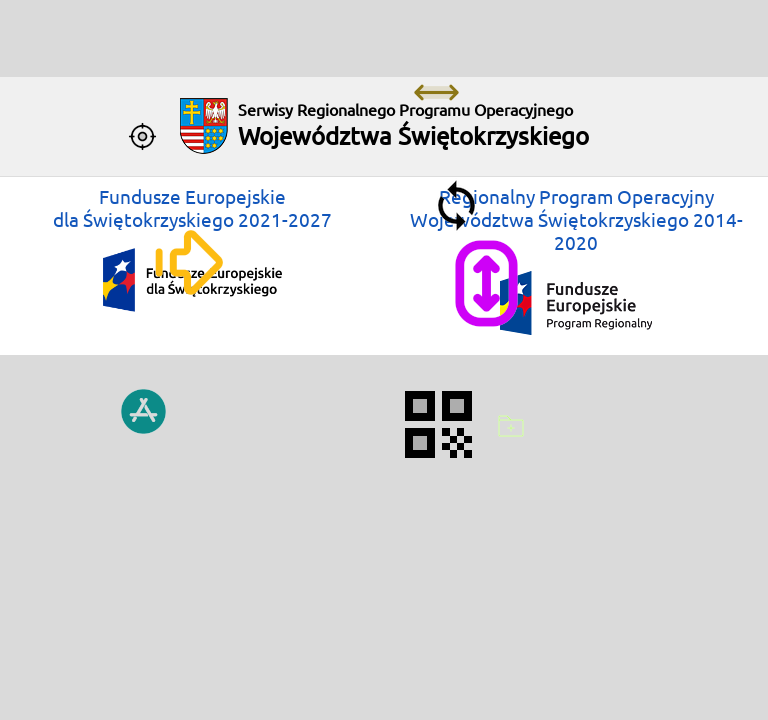 The image size is (768, 720). Describe the element at coordinates (436, 92) in the screenshot. I see `resize element horizontally` at that location.